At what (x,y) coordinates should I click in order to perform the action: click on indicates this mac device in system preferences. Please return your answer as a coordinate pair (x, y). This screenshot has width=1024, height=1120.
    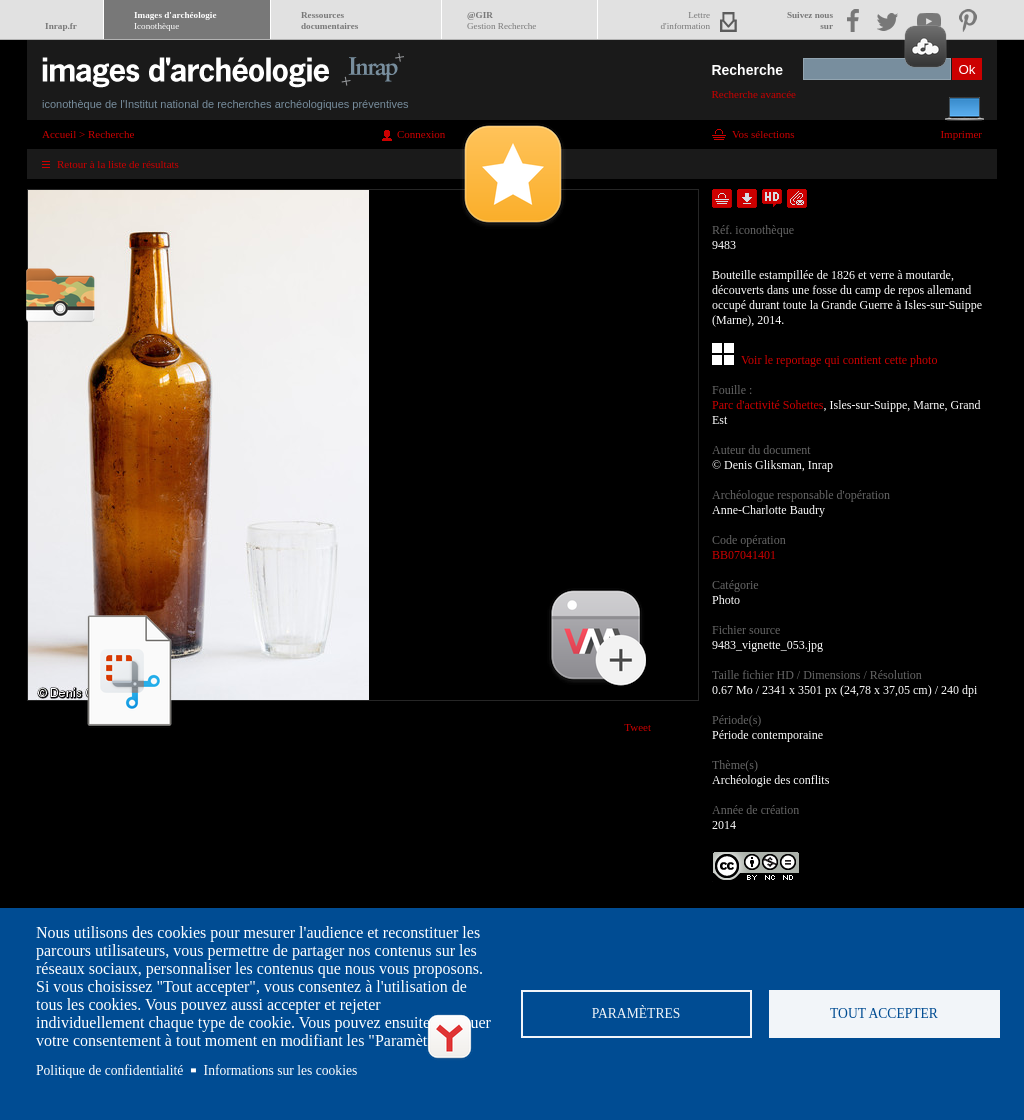
    Looking at the image, I should click on (964, 107).